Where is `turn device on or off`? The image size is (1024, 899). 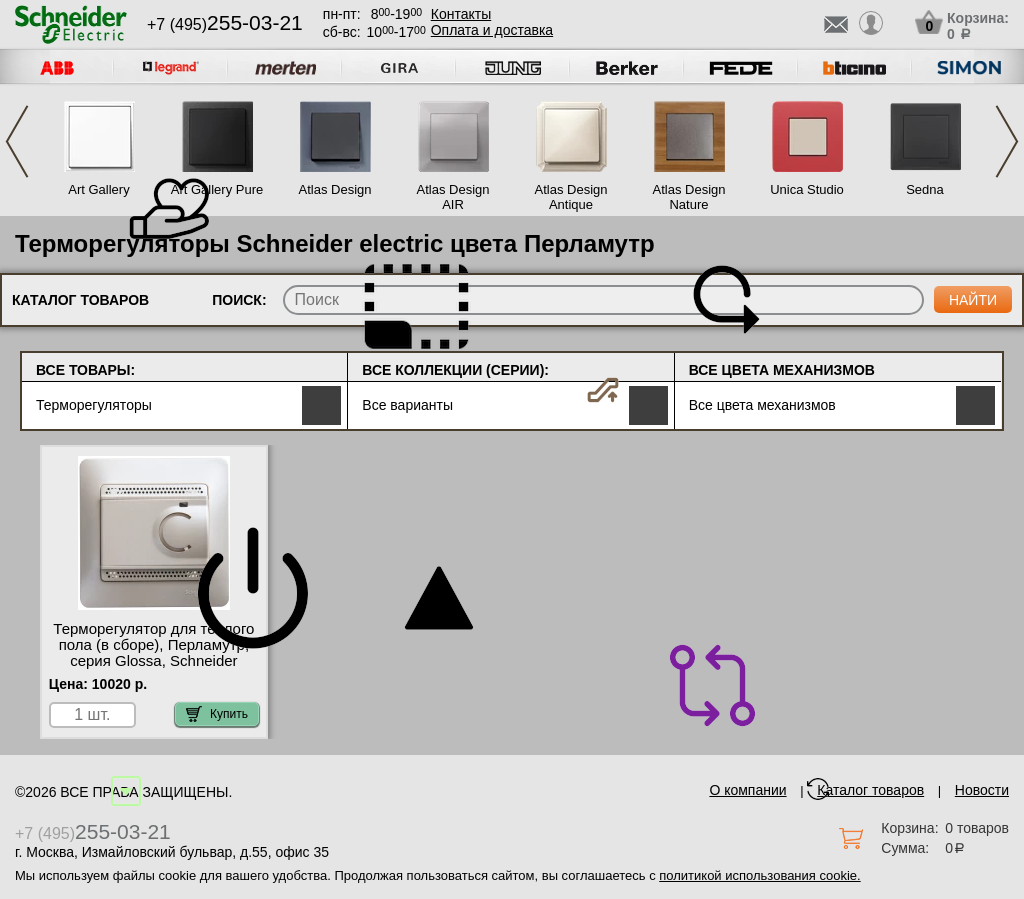 turn device on or off is located at coordinates (253, 588).